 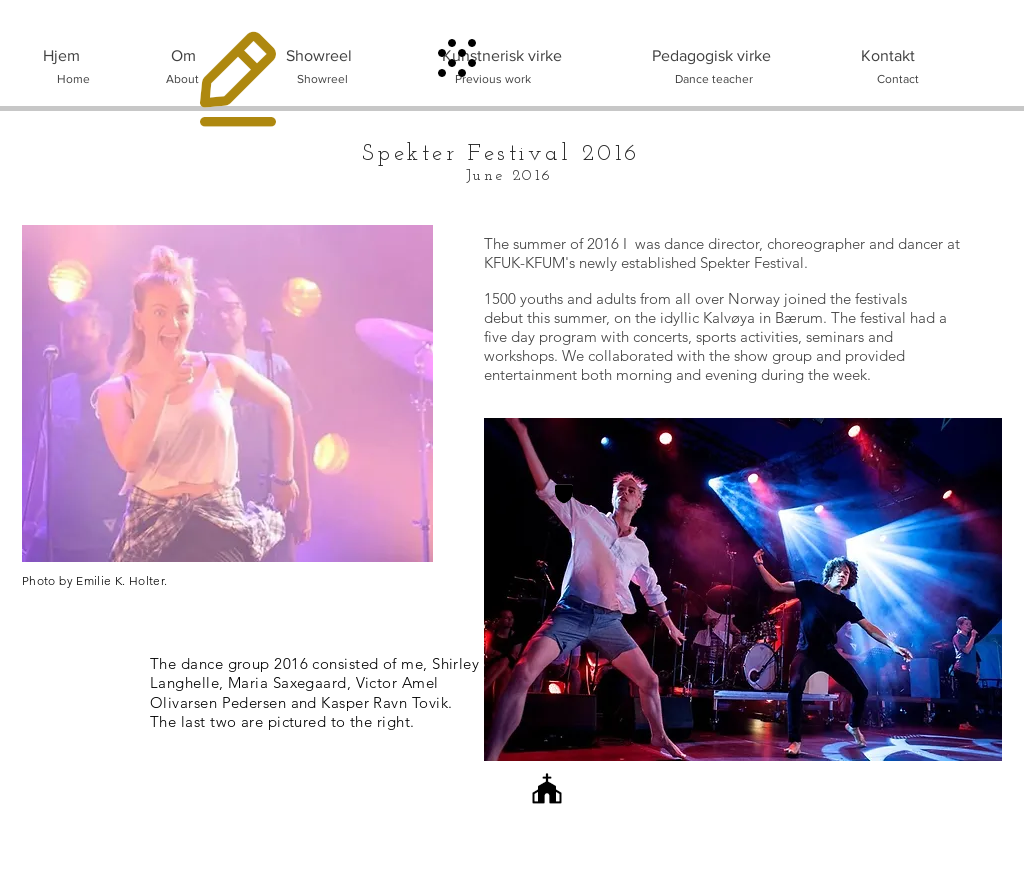 I want to click on view nearby churches or places of worship, so click(x=547, y=790).